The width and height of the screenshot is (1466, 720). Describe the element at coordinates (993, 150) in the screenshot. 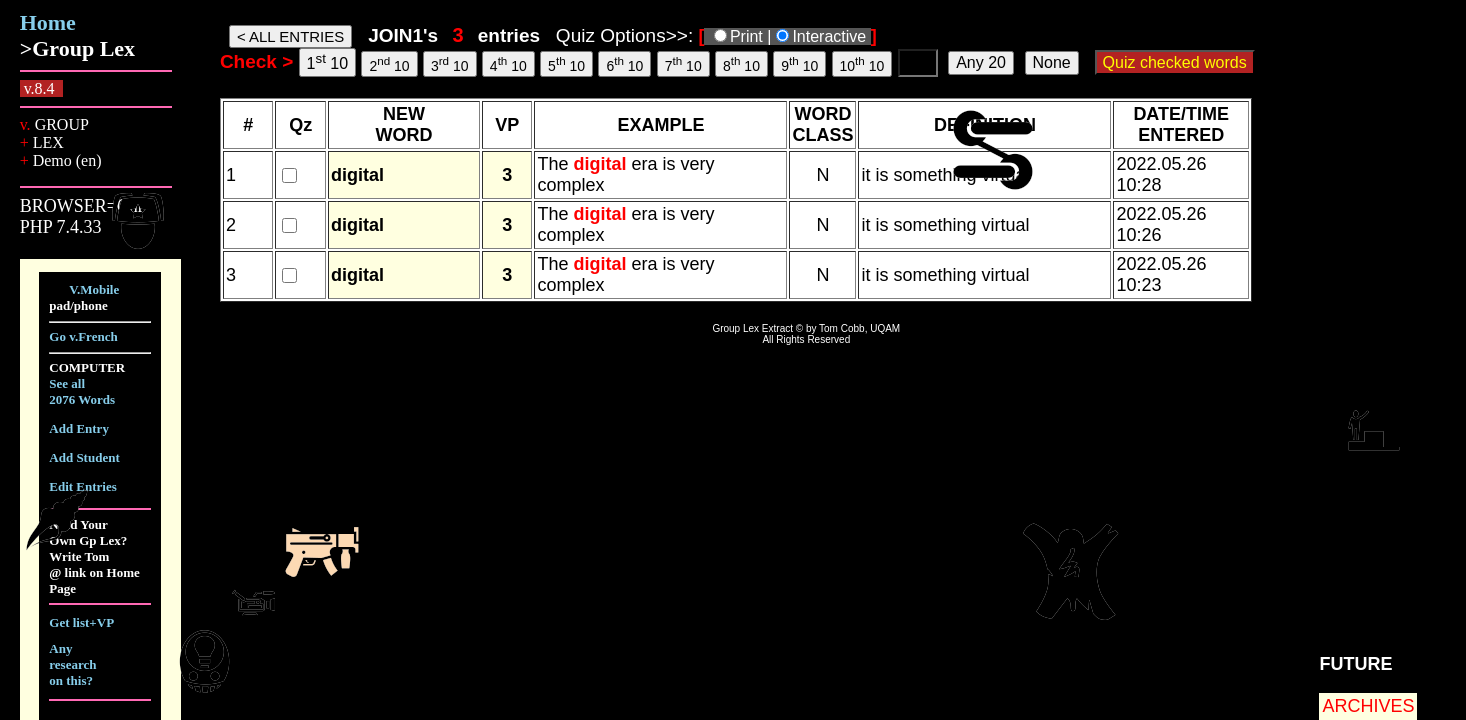

I see `connect or link two items together` at that location.